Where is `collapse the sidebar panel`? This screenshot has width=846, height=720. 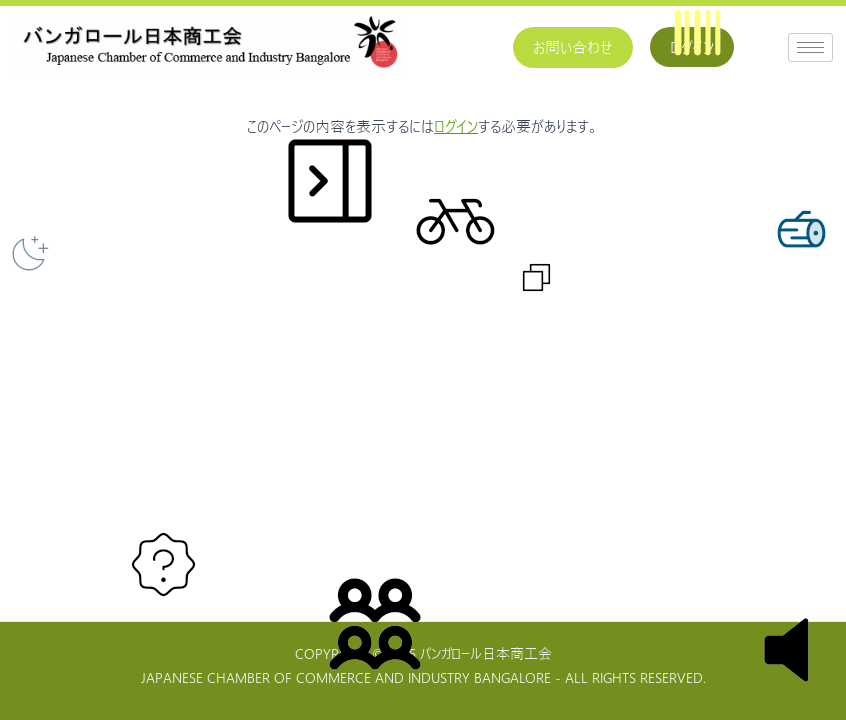 collapse the sidebar panel is located at coordinates (330, 181).